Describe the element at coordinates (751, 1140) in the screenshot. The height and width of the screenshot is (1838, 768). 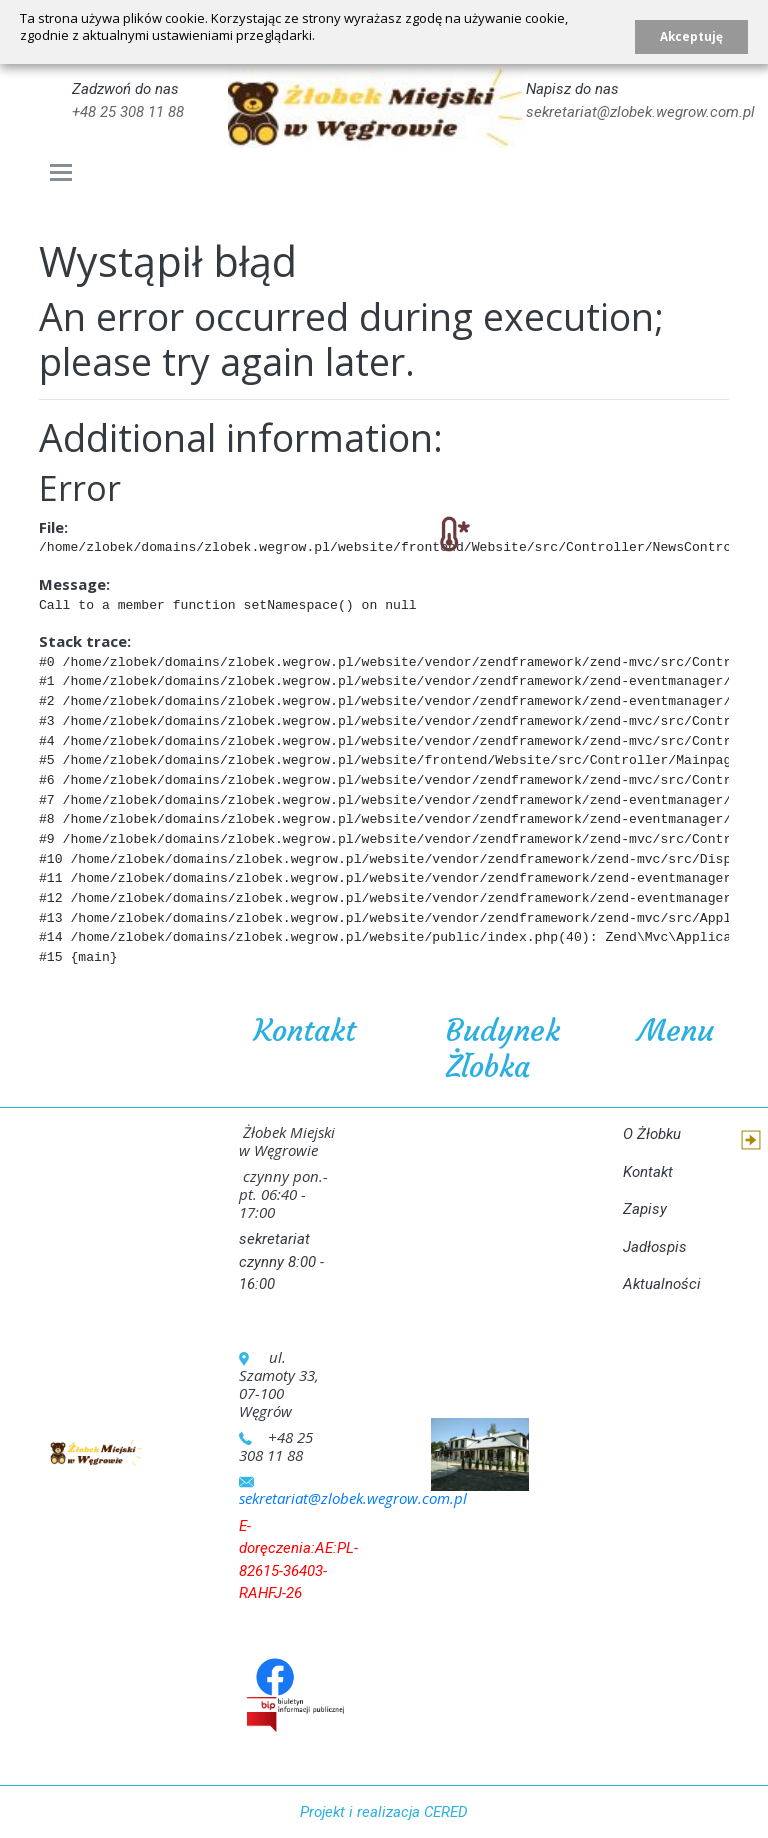
I see `indicates a file has been renamed in version control` at that location.